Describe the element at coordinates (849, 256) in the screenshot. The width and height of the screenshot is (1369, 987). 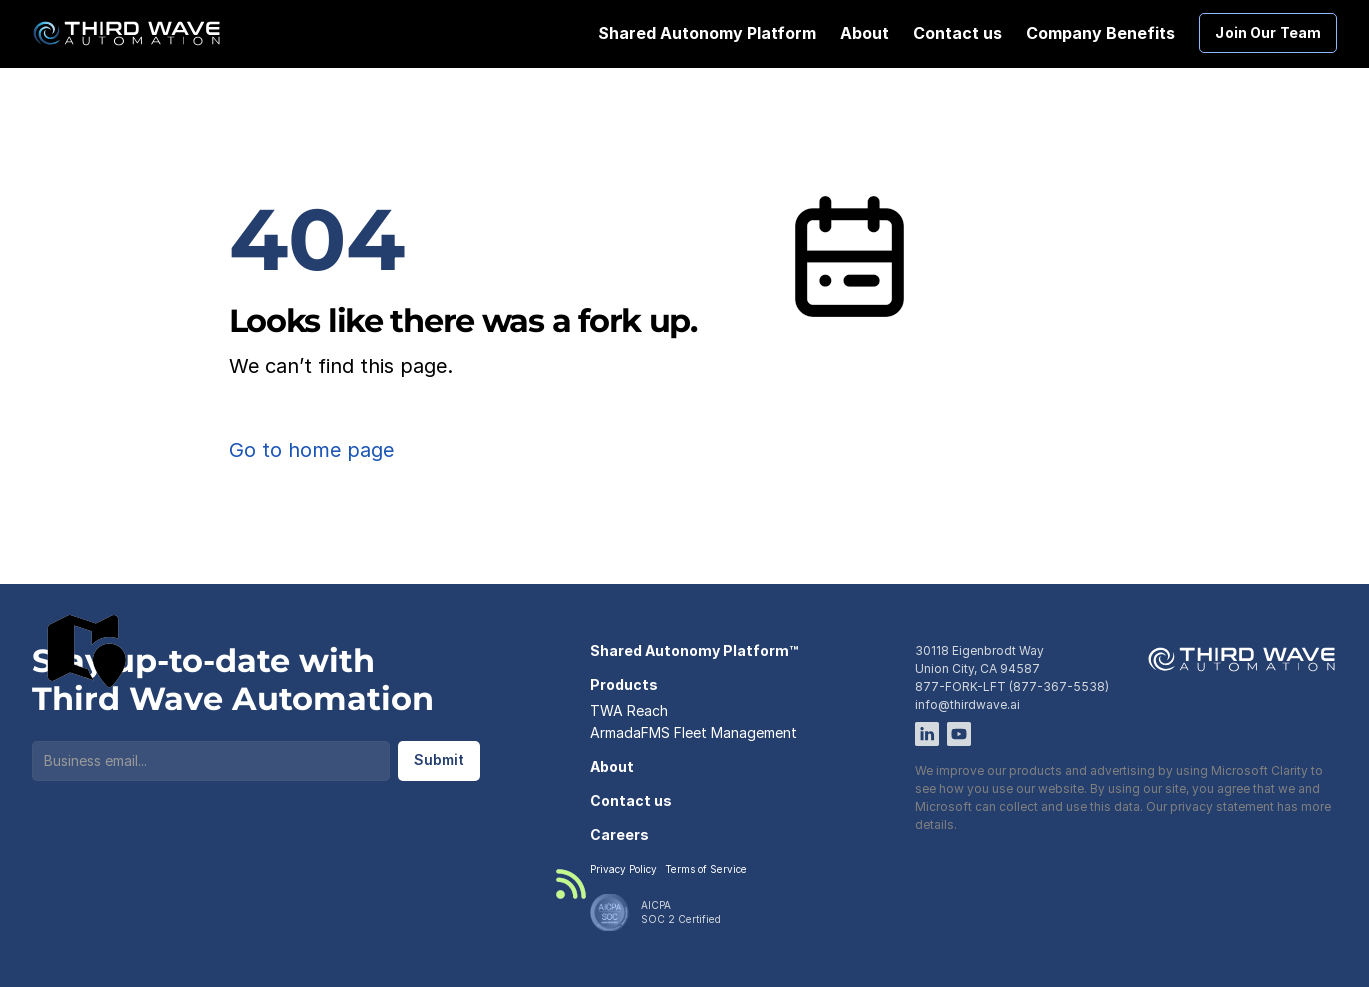
I see `open calendar or date picker` at that location.